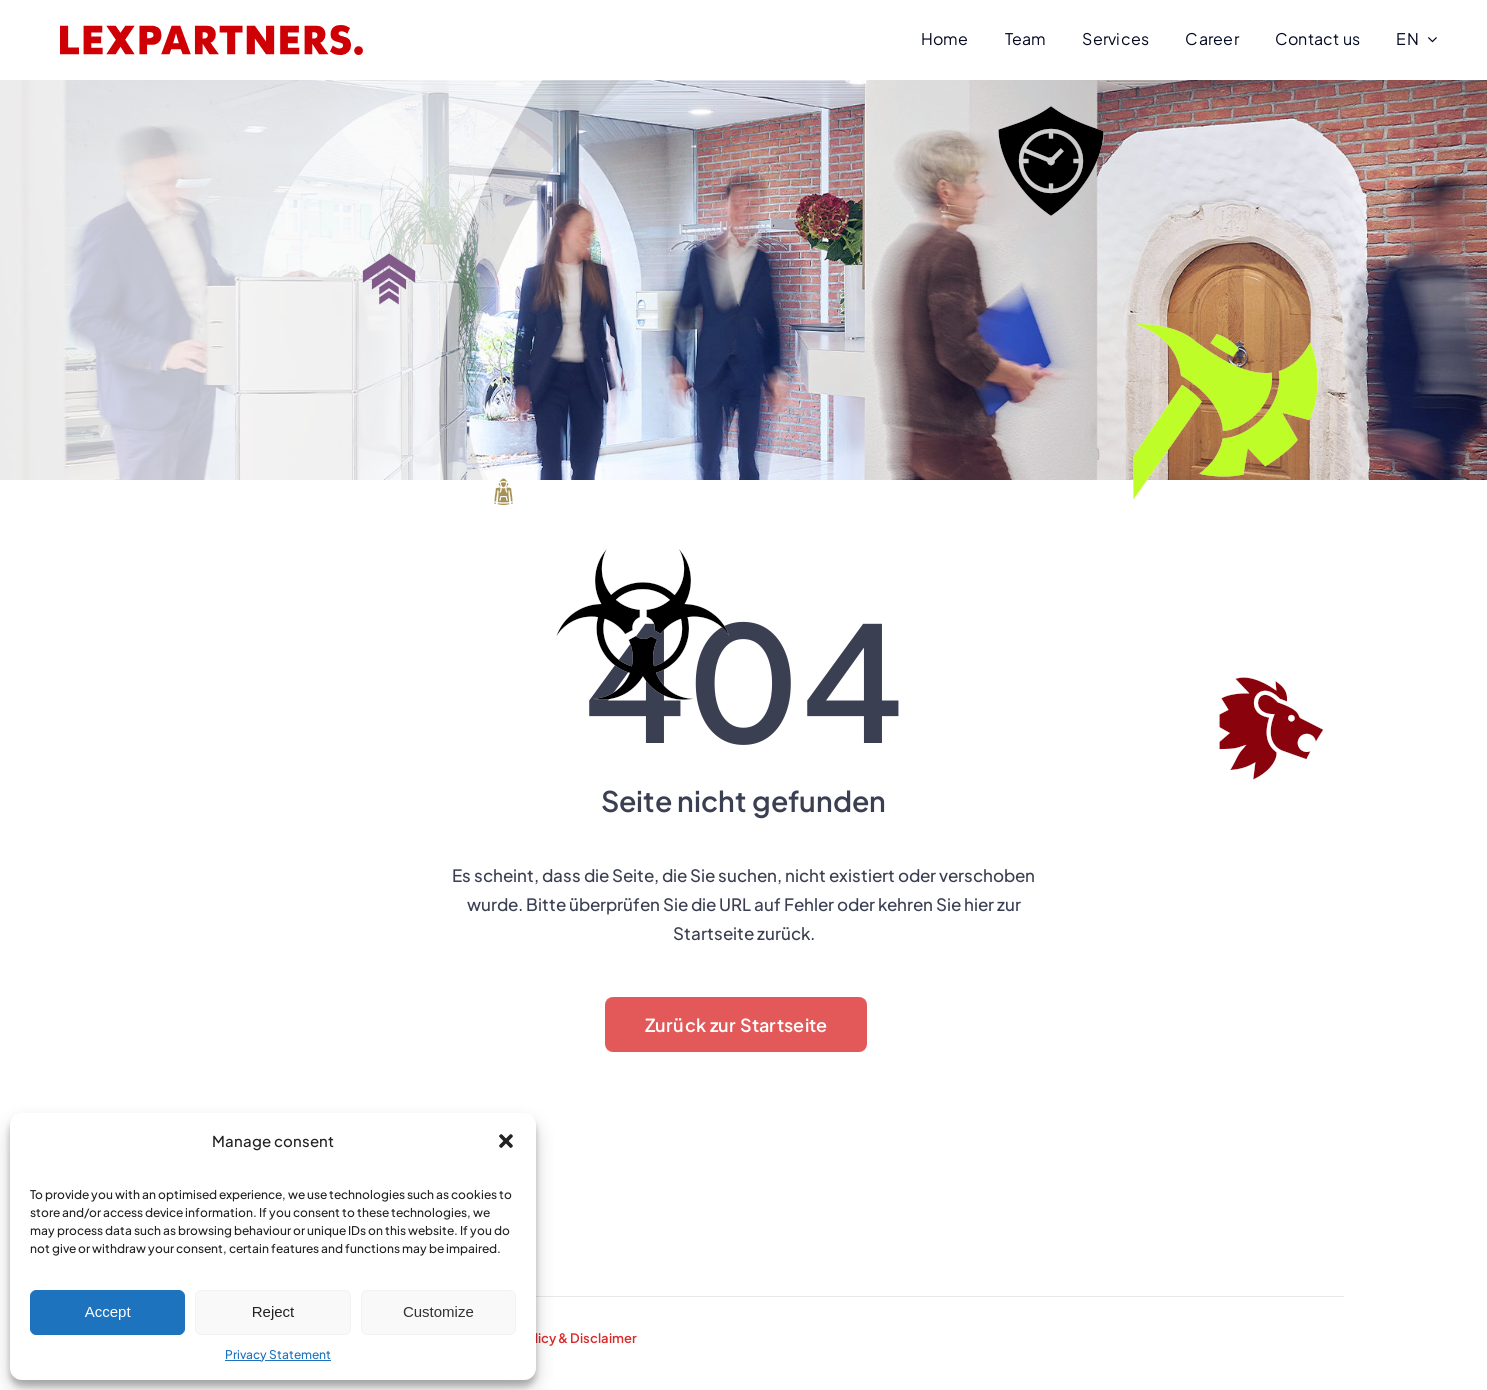 The width and height of the screenshot is (1487, 1390). Describe the element at coordinates (1225, 418) in the screenshot. I see `indicates a damaged or worn weapon in inventory` at that location.